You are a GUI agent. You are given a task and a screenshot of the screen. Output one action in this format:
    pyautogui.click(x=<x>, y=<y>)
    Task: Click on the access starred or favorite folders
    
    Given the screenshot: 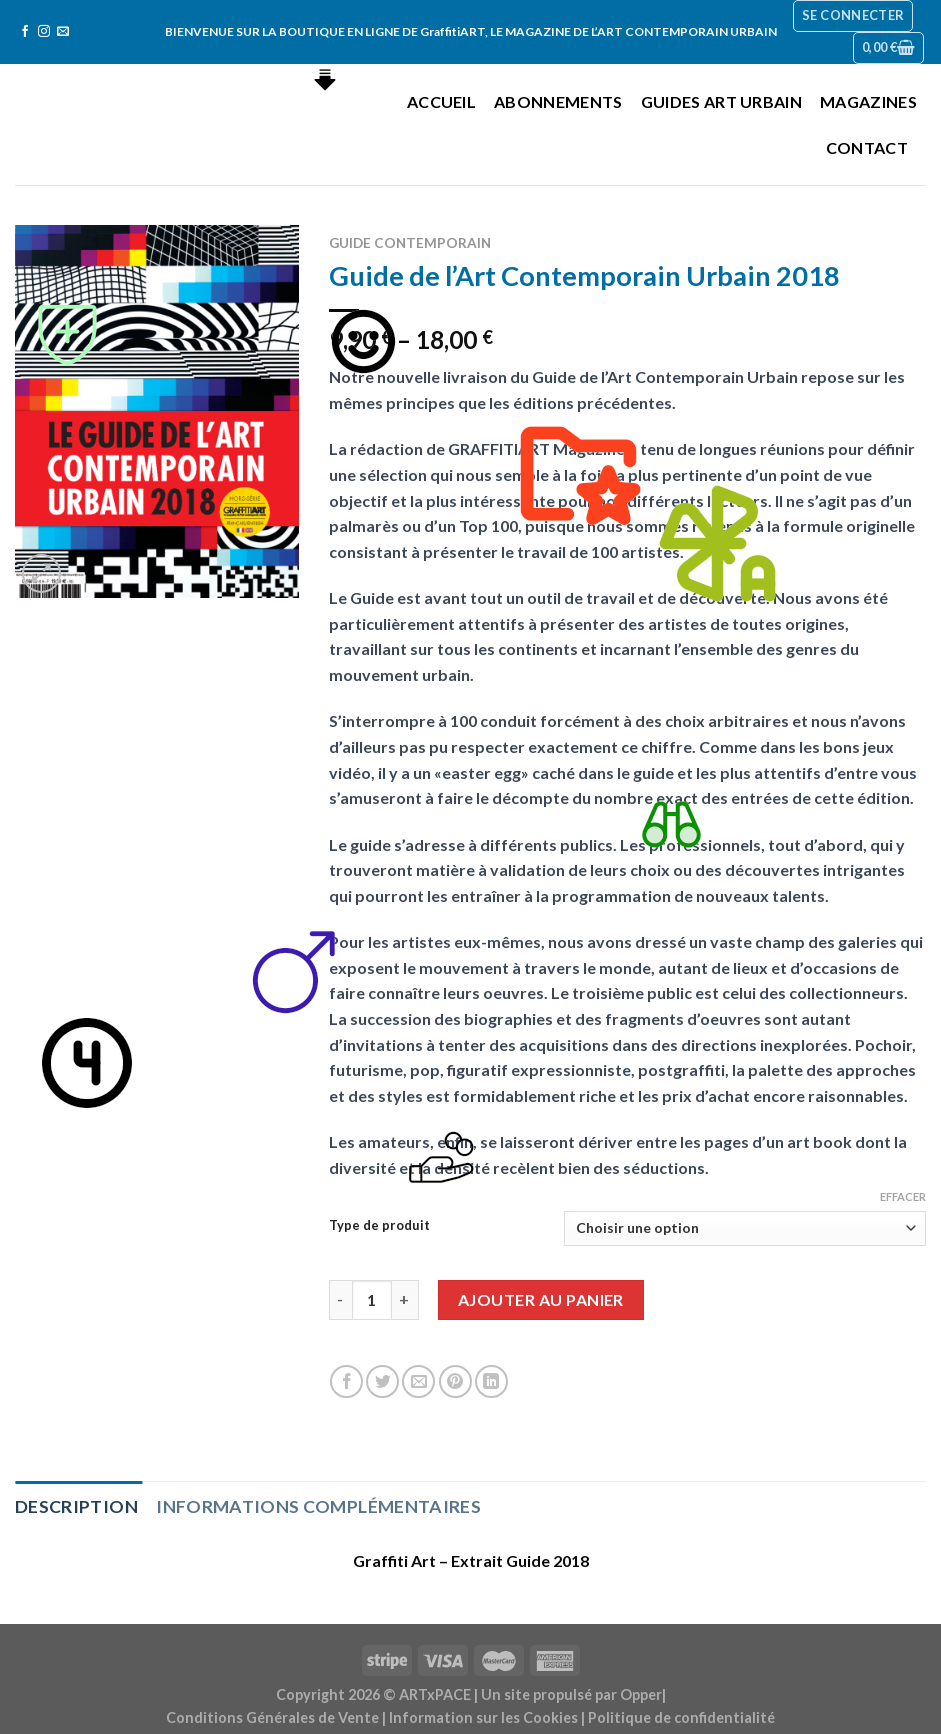 What is the action you would take?
    pyautogui.click(x=578, y=471)
    